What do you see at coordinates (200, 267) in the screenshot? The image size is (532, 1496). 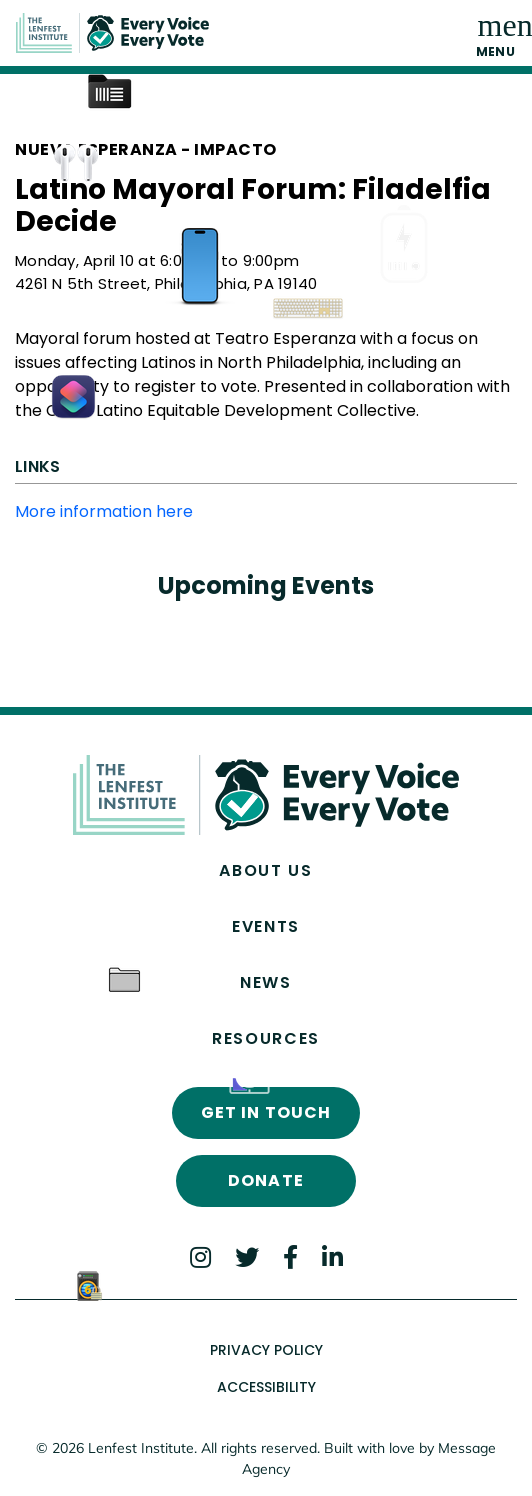 I see `indicates a connected iPhone device` at bounding box center [200, 267].